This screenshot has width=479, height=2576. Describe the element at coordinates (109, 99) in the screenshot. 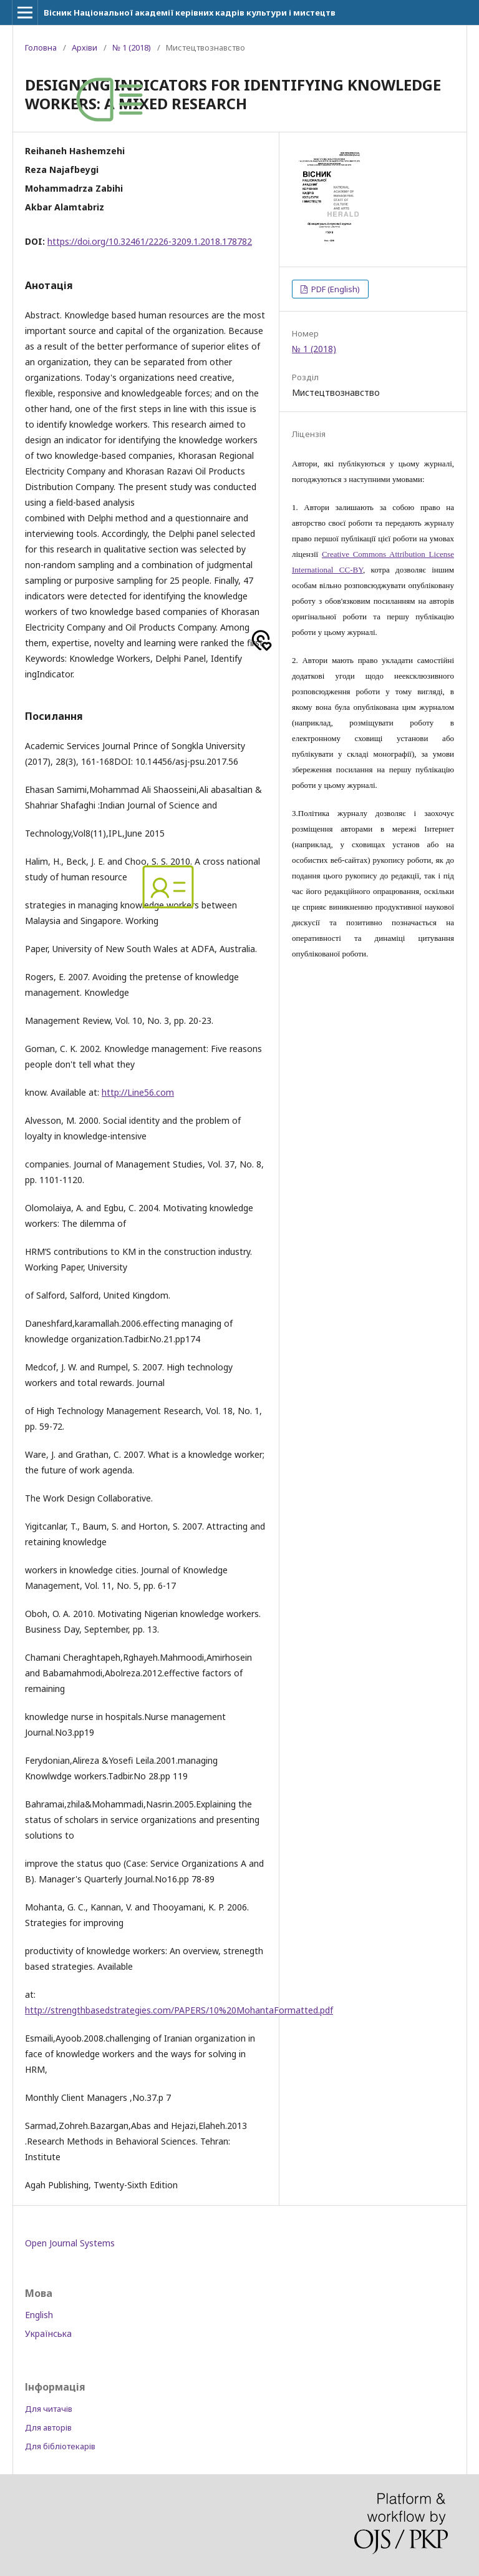

I see `toggle vehicle headlights on/off` at that location.